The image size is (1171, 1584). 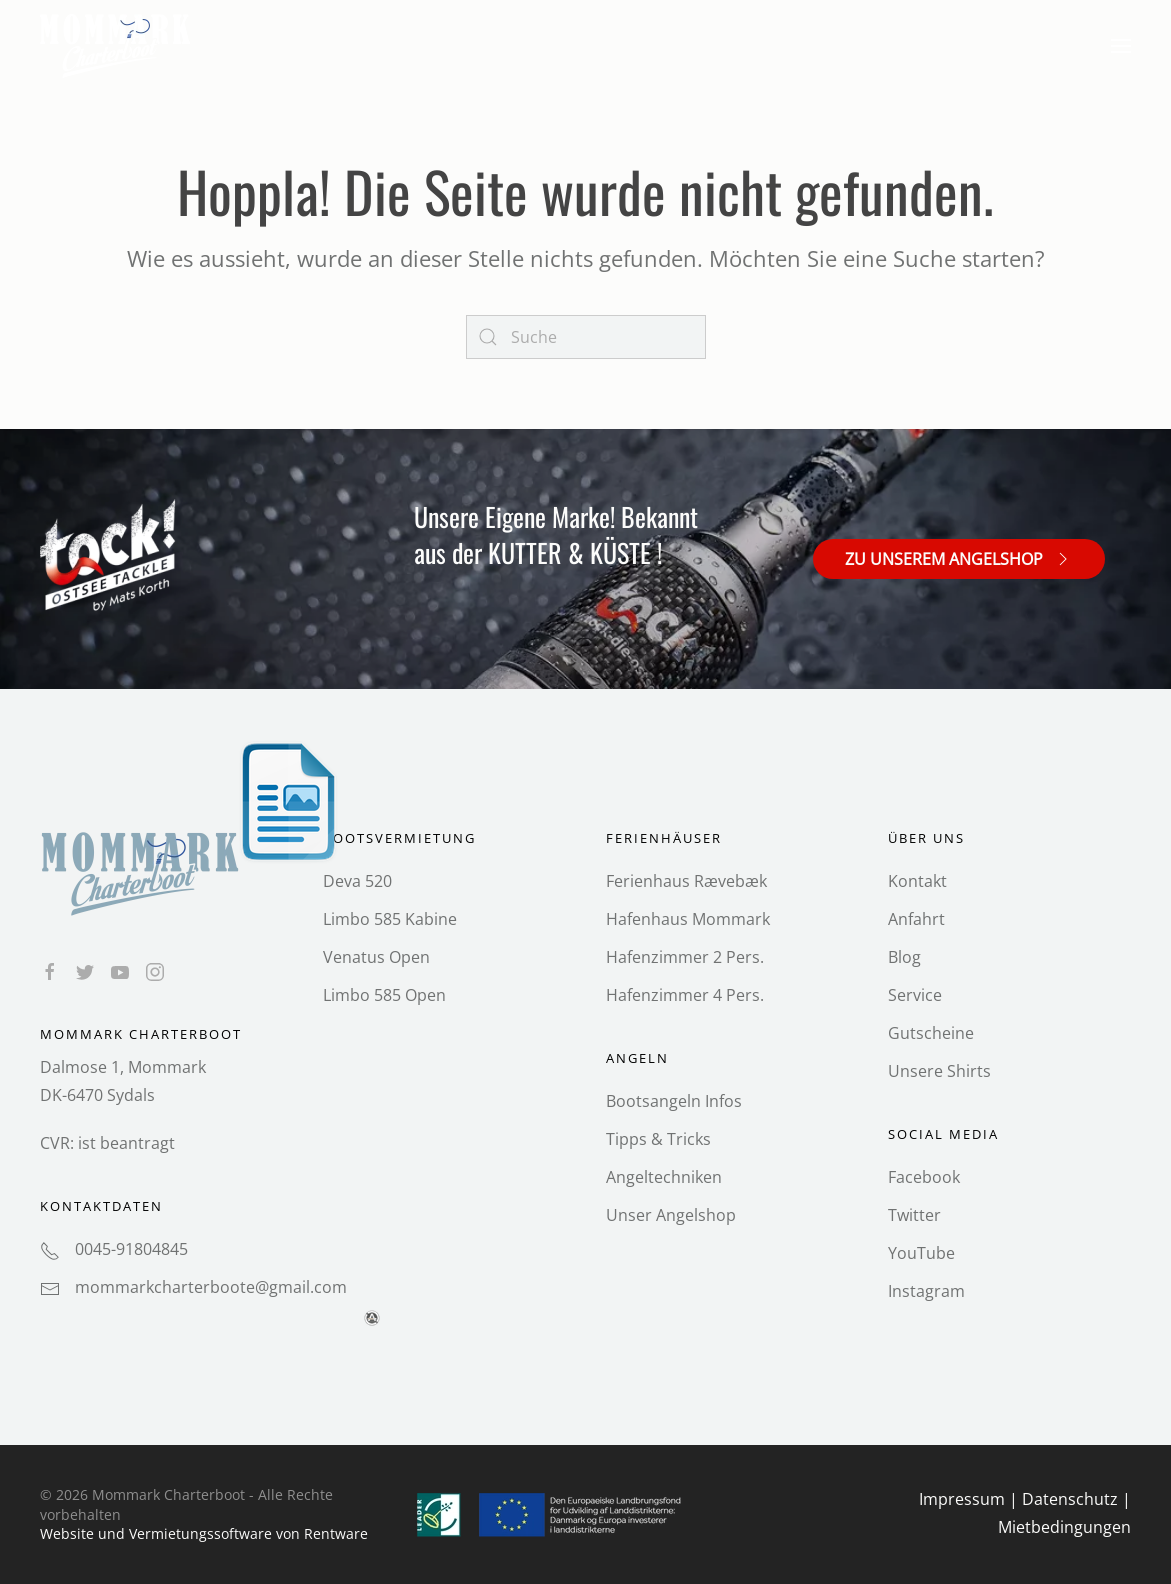 What do you see at coordinates (372, 1318) in the screenshot?
I see `open the software updater application` at bounding box center [372, 1318].